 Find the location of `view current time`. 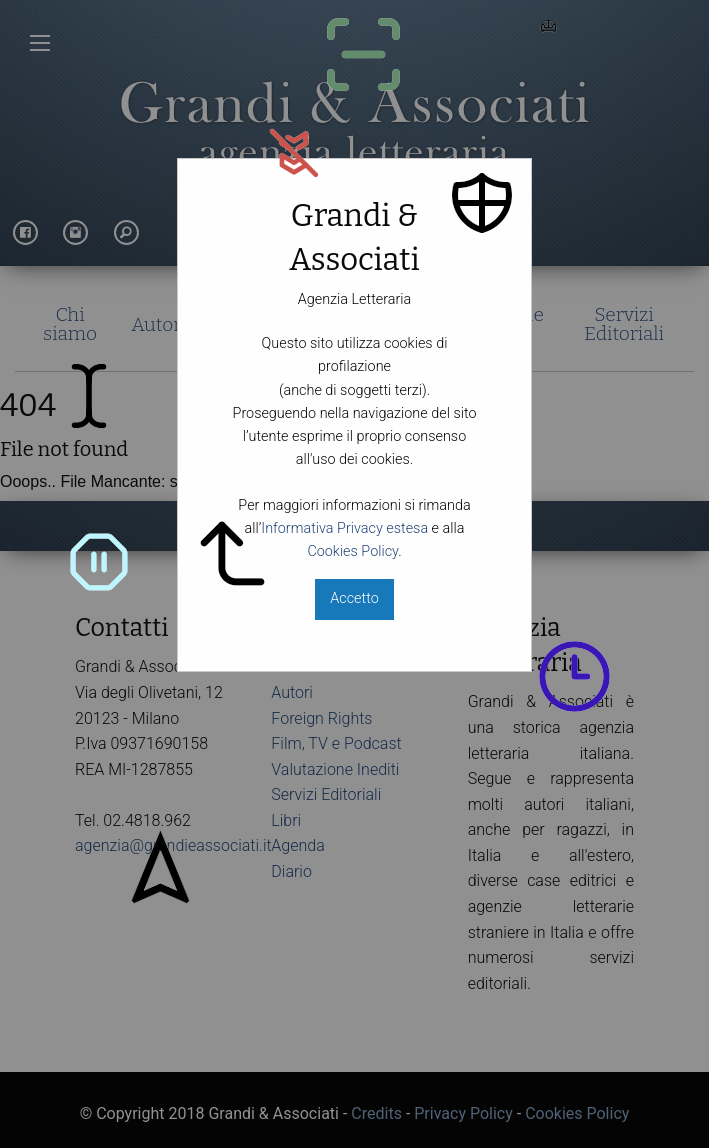

view current time is located at coordinates (574, 676).